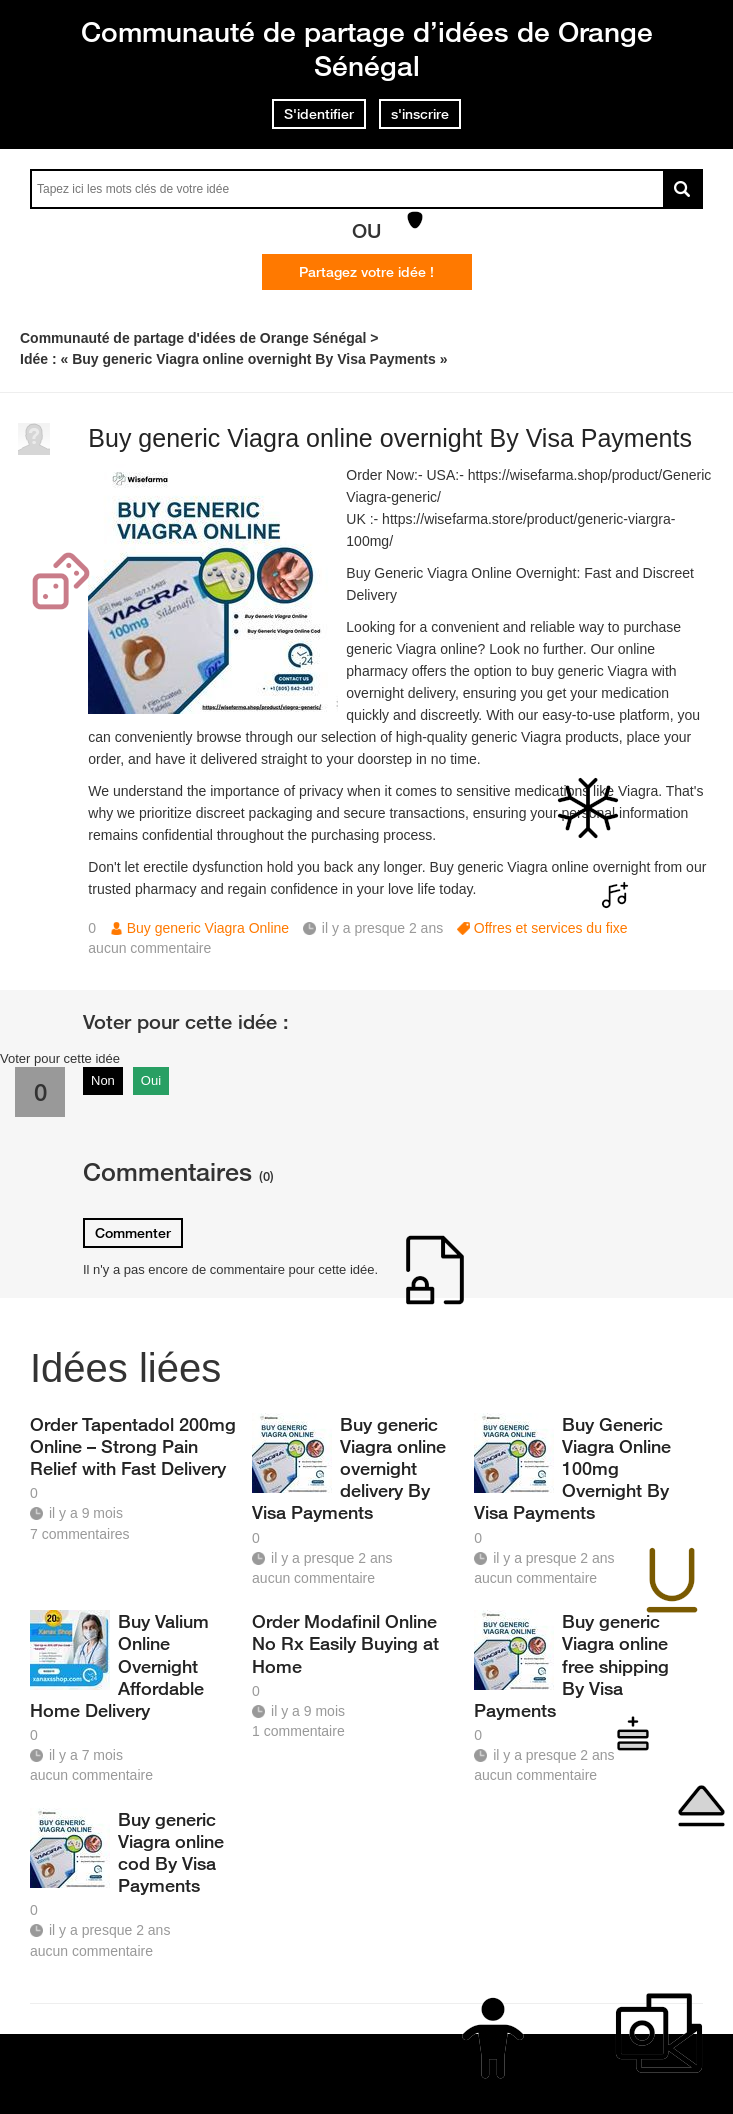 The height and width of the screenshot is (2114, 733). What do you see at coordinates (672, 1576) in the screenshot?
I see `apply underline formatting to selected text` at bounding box center [672, 1576].